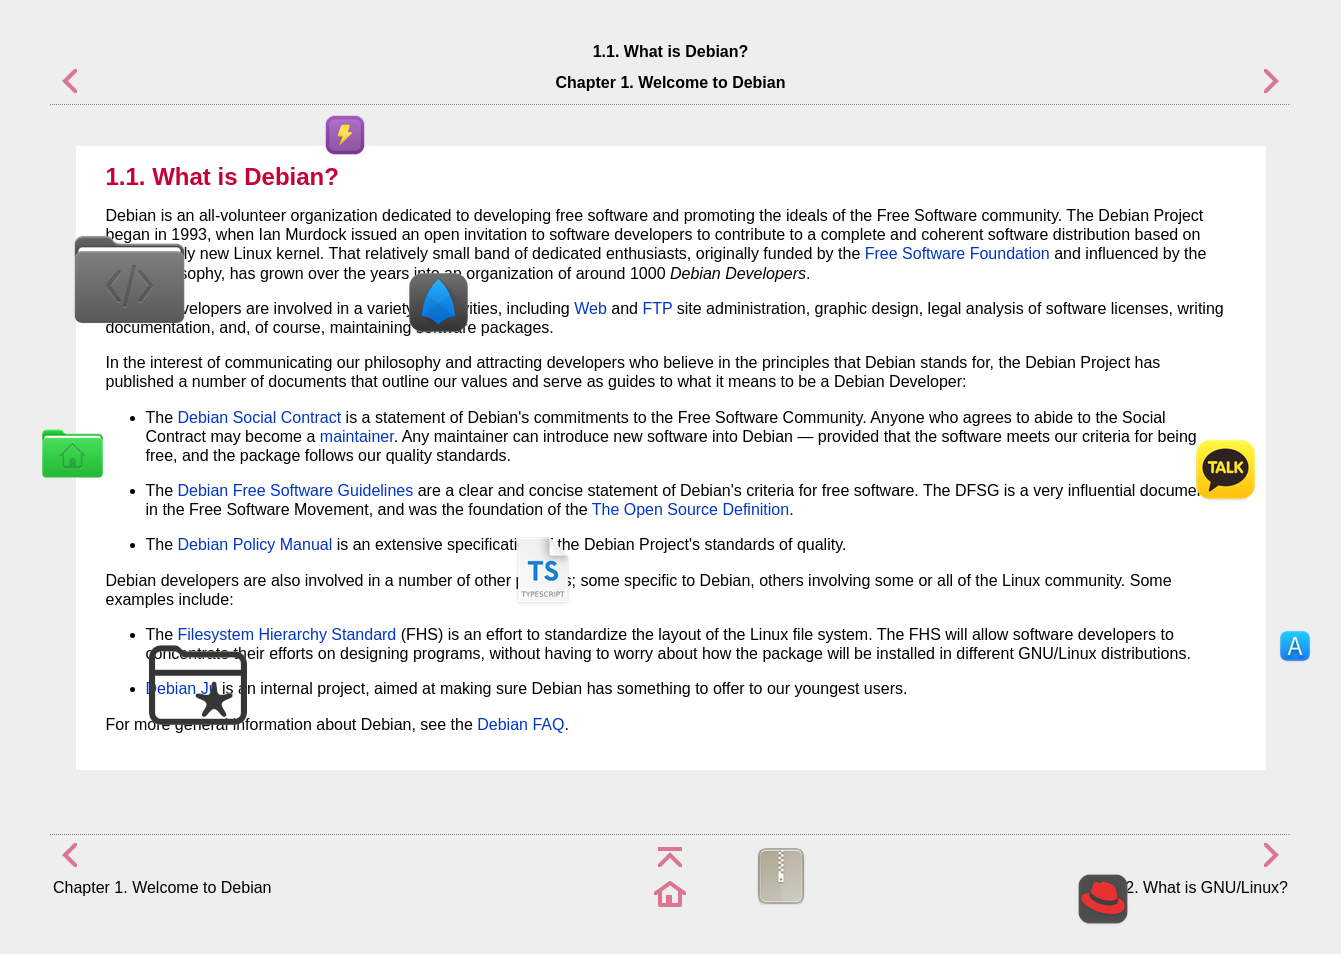 The height and width of the screenshot is (954, 1341). Describe the element at coordinates (781, 876) in the screenshot. I see `open engrampa archive manager` at that location.